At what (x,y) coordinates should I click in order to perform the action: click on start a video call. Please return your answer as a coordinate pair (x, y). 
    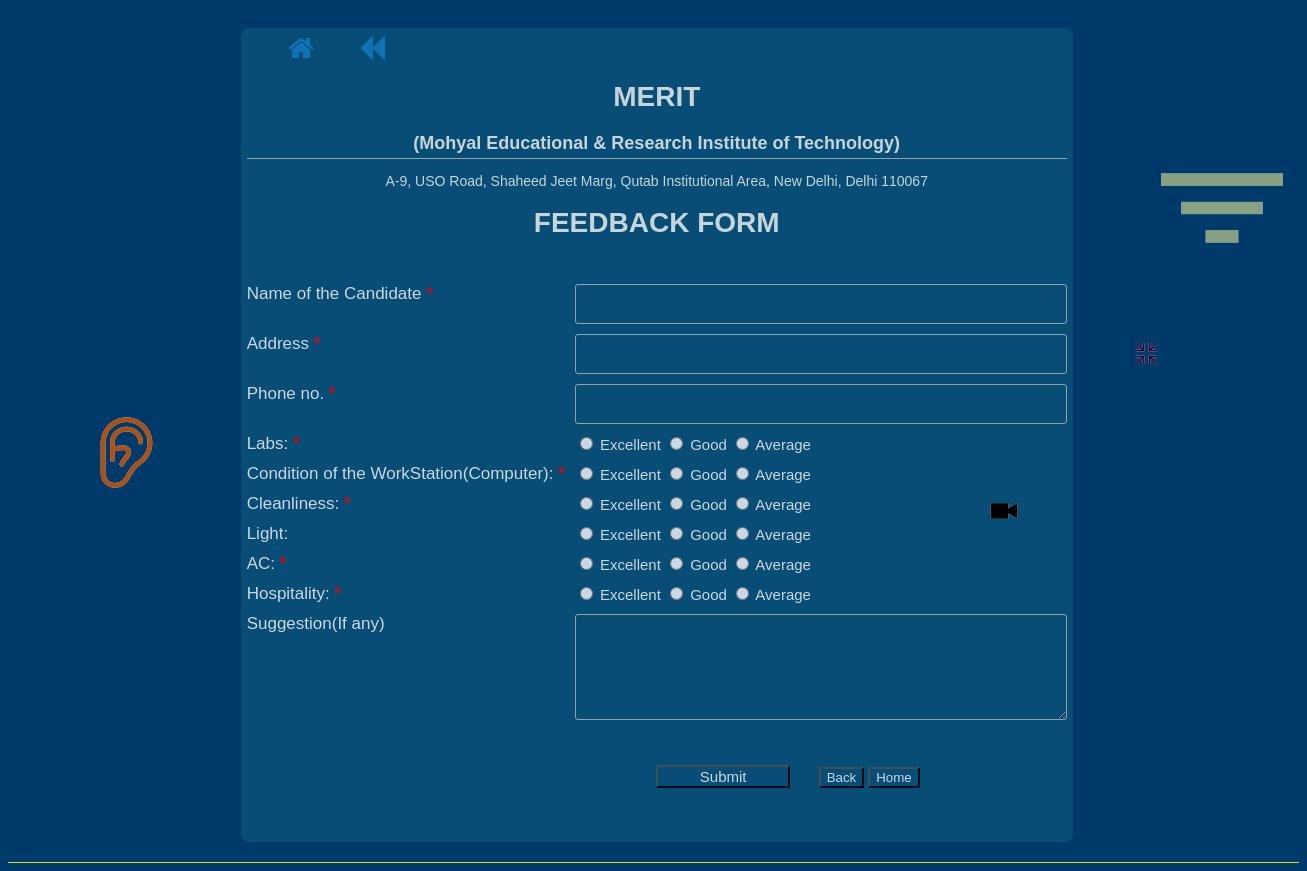
    Looking at the image, I should click on (1004, 511).